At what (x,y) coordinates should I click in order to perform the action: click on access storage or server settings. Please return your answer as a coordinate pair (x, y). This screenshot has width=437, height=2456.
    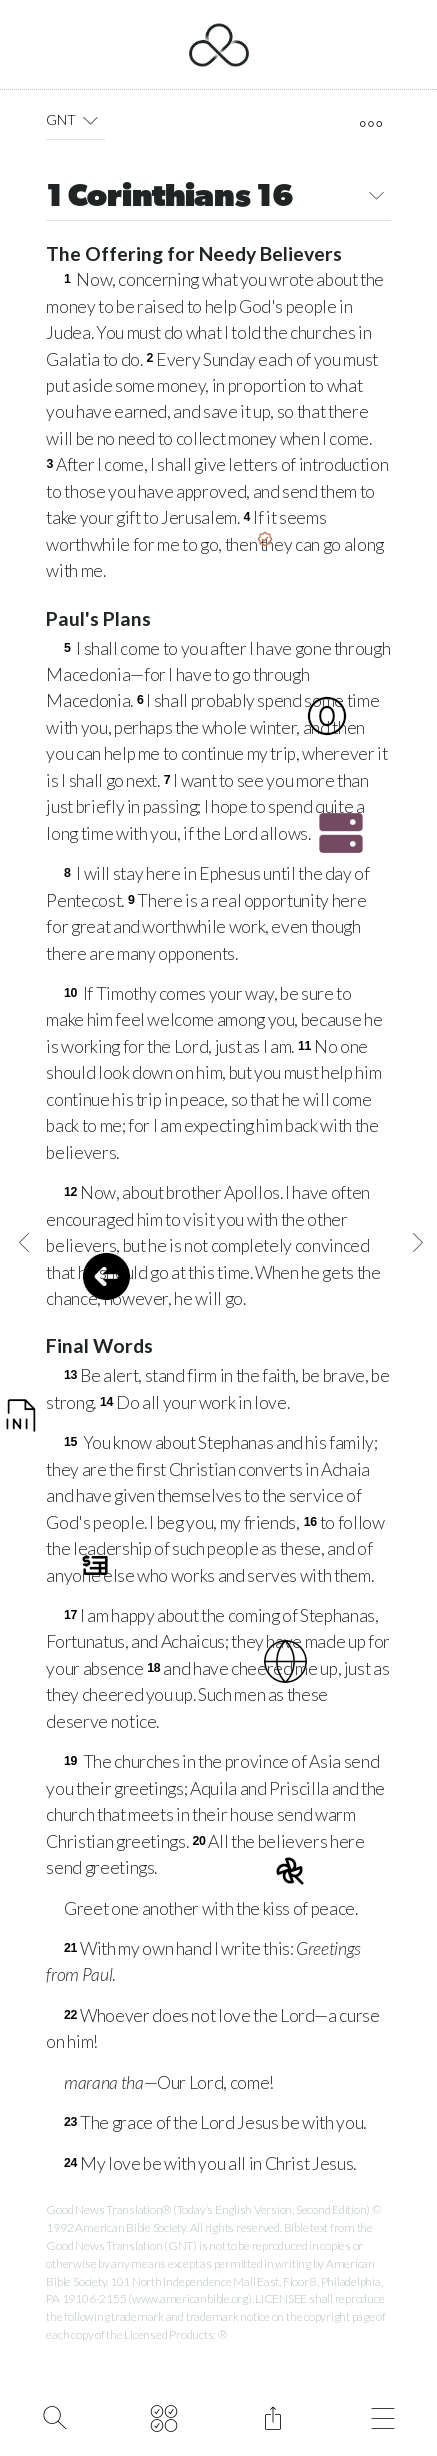
    Looking at the image, I should click on (341, 833).